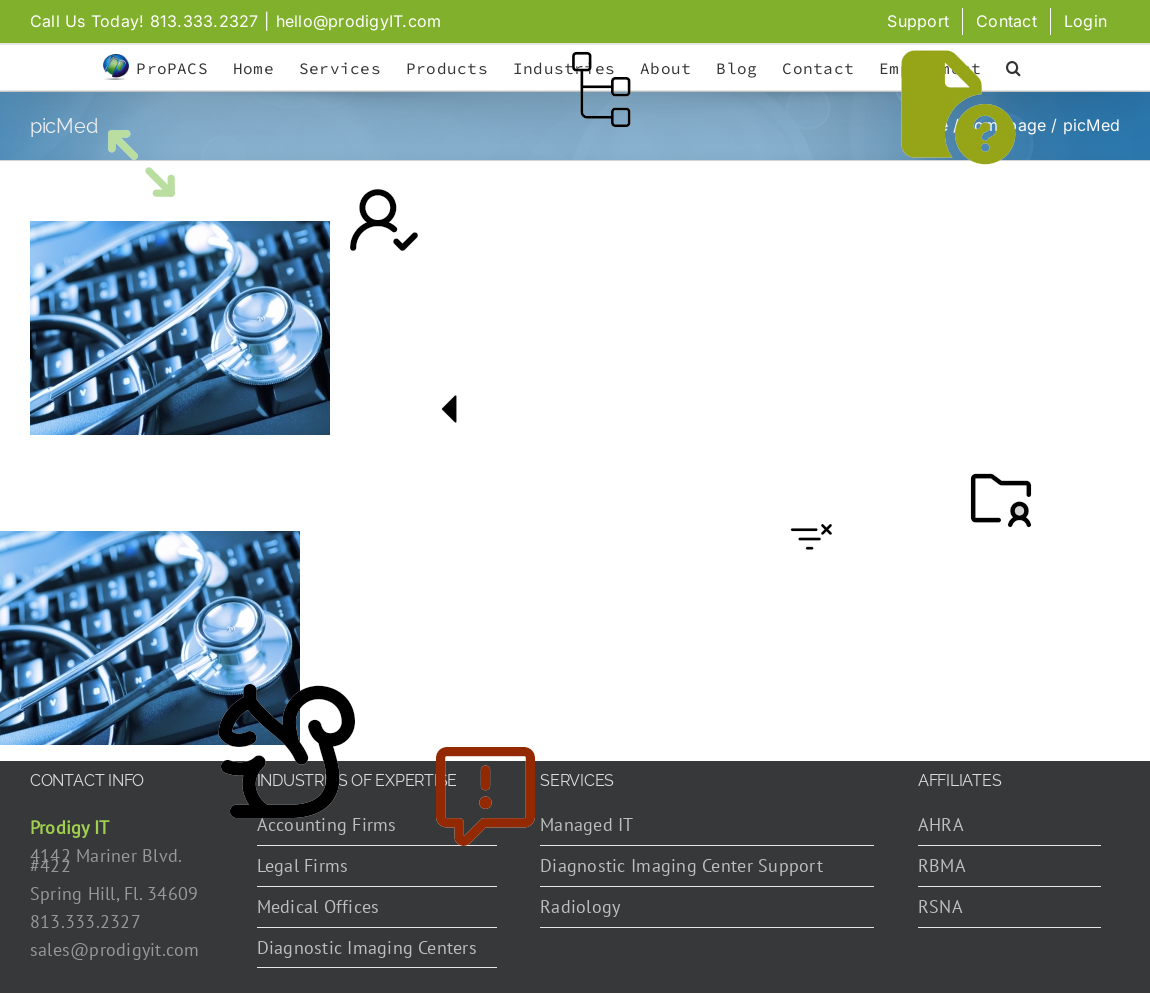 This screenshot has width=1150, height=994. Describe the element at coordinates (598, 89) in the screenshot. I see `view hierarchical folder structure` at that location.